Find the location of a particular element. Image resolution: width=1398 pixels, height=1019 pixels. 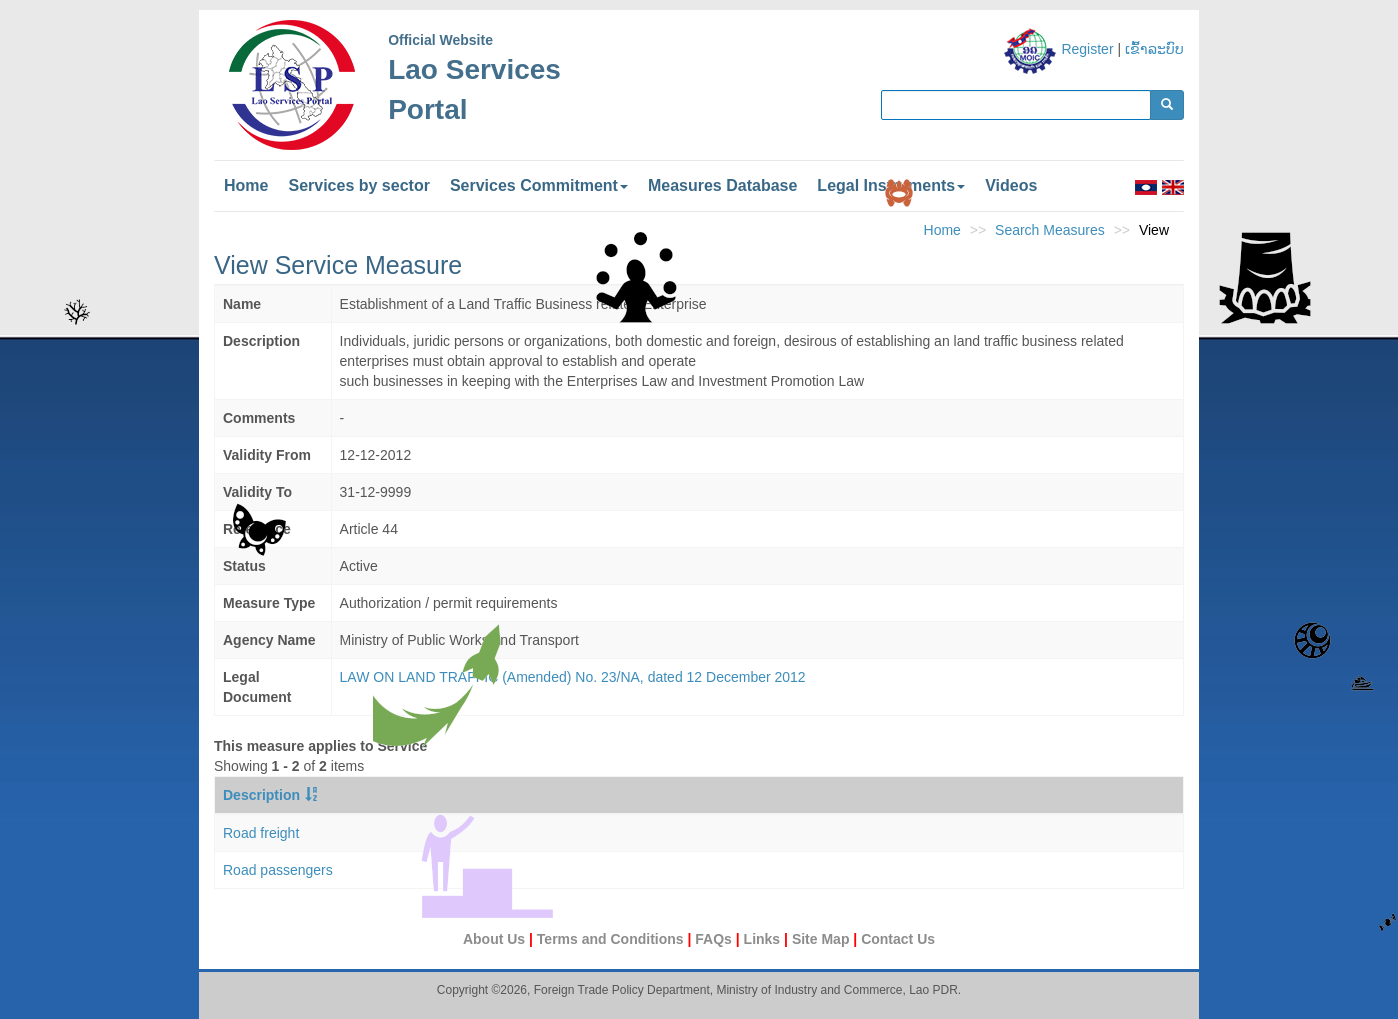

launch or deploy an application is located at coordinates (437, 682).